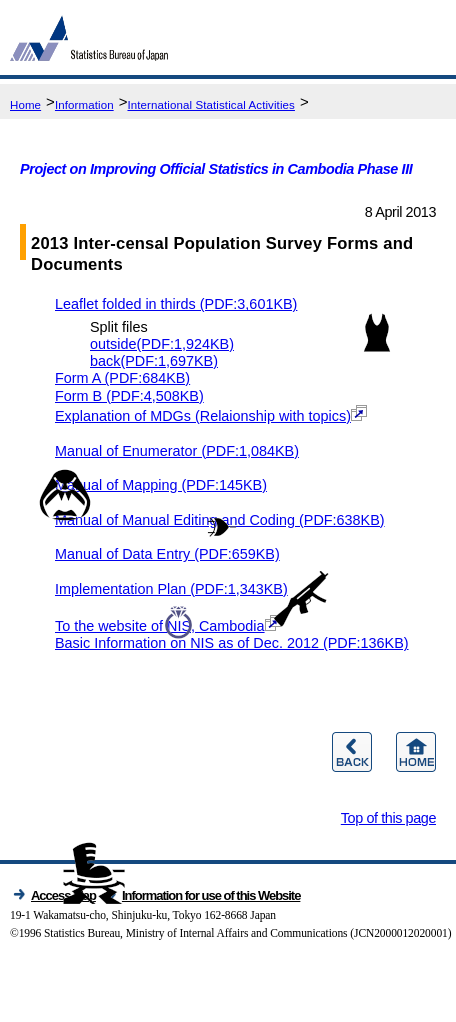  Describe the element at coordinates (178, 622) in the screenshot. I see `indicates premium or luxury item status` at that location.